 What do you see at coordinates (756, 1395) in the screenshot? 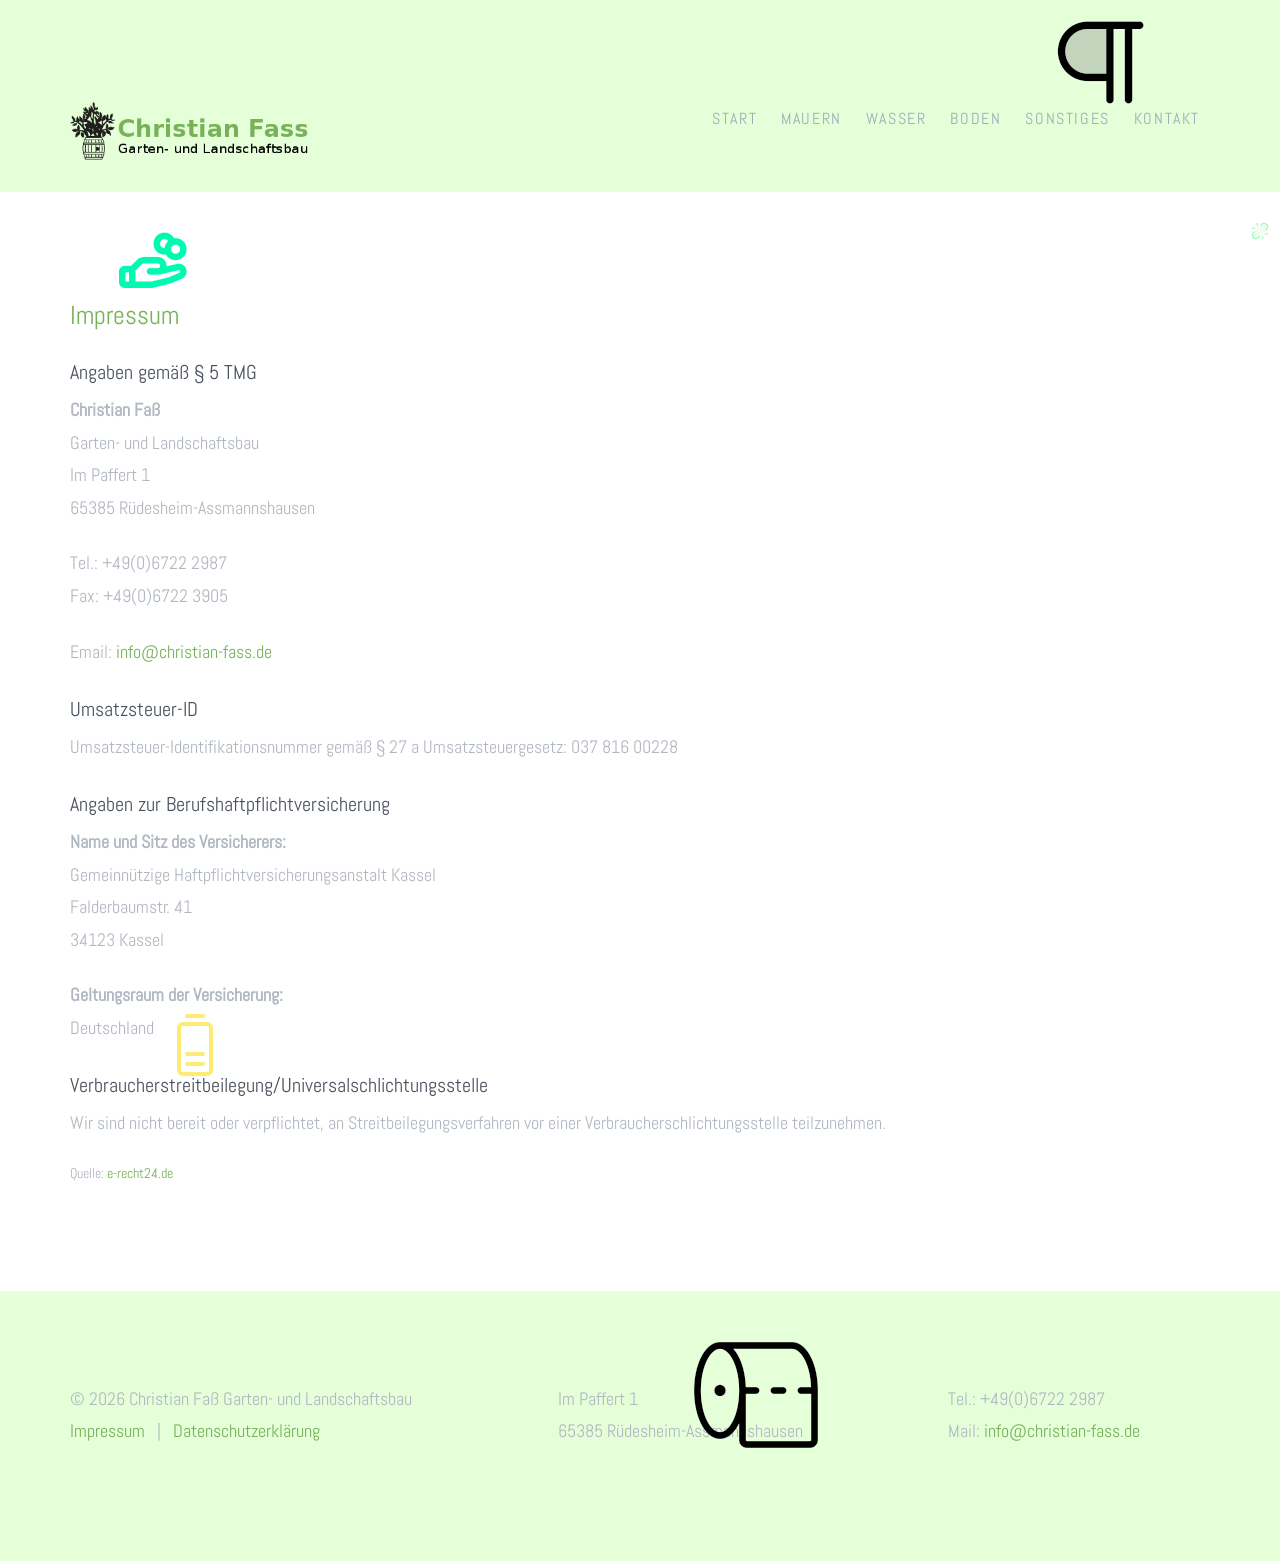
I see `bathroom or restroom location indicator` at bounding box center [756, 1395].